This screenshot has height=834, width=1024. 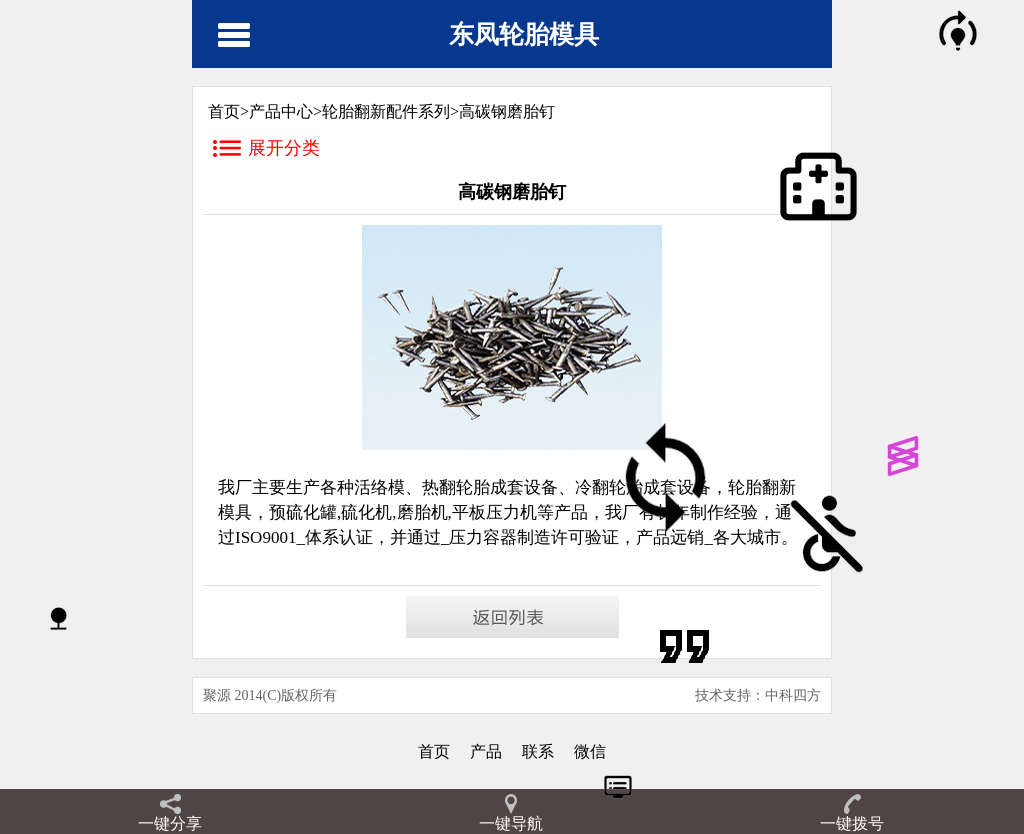 What do you see at coordinates (665, 477) in the screenshot?
I see `sync data with server or cloud` at bounding box center [665, 477].